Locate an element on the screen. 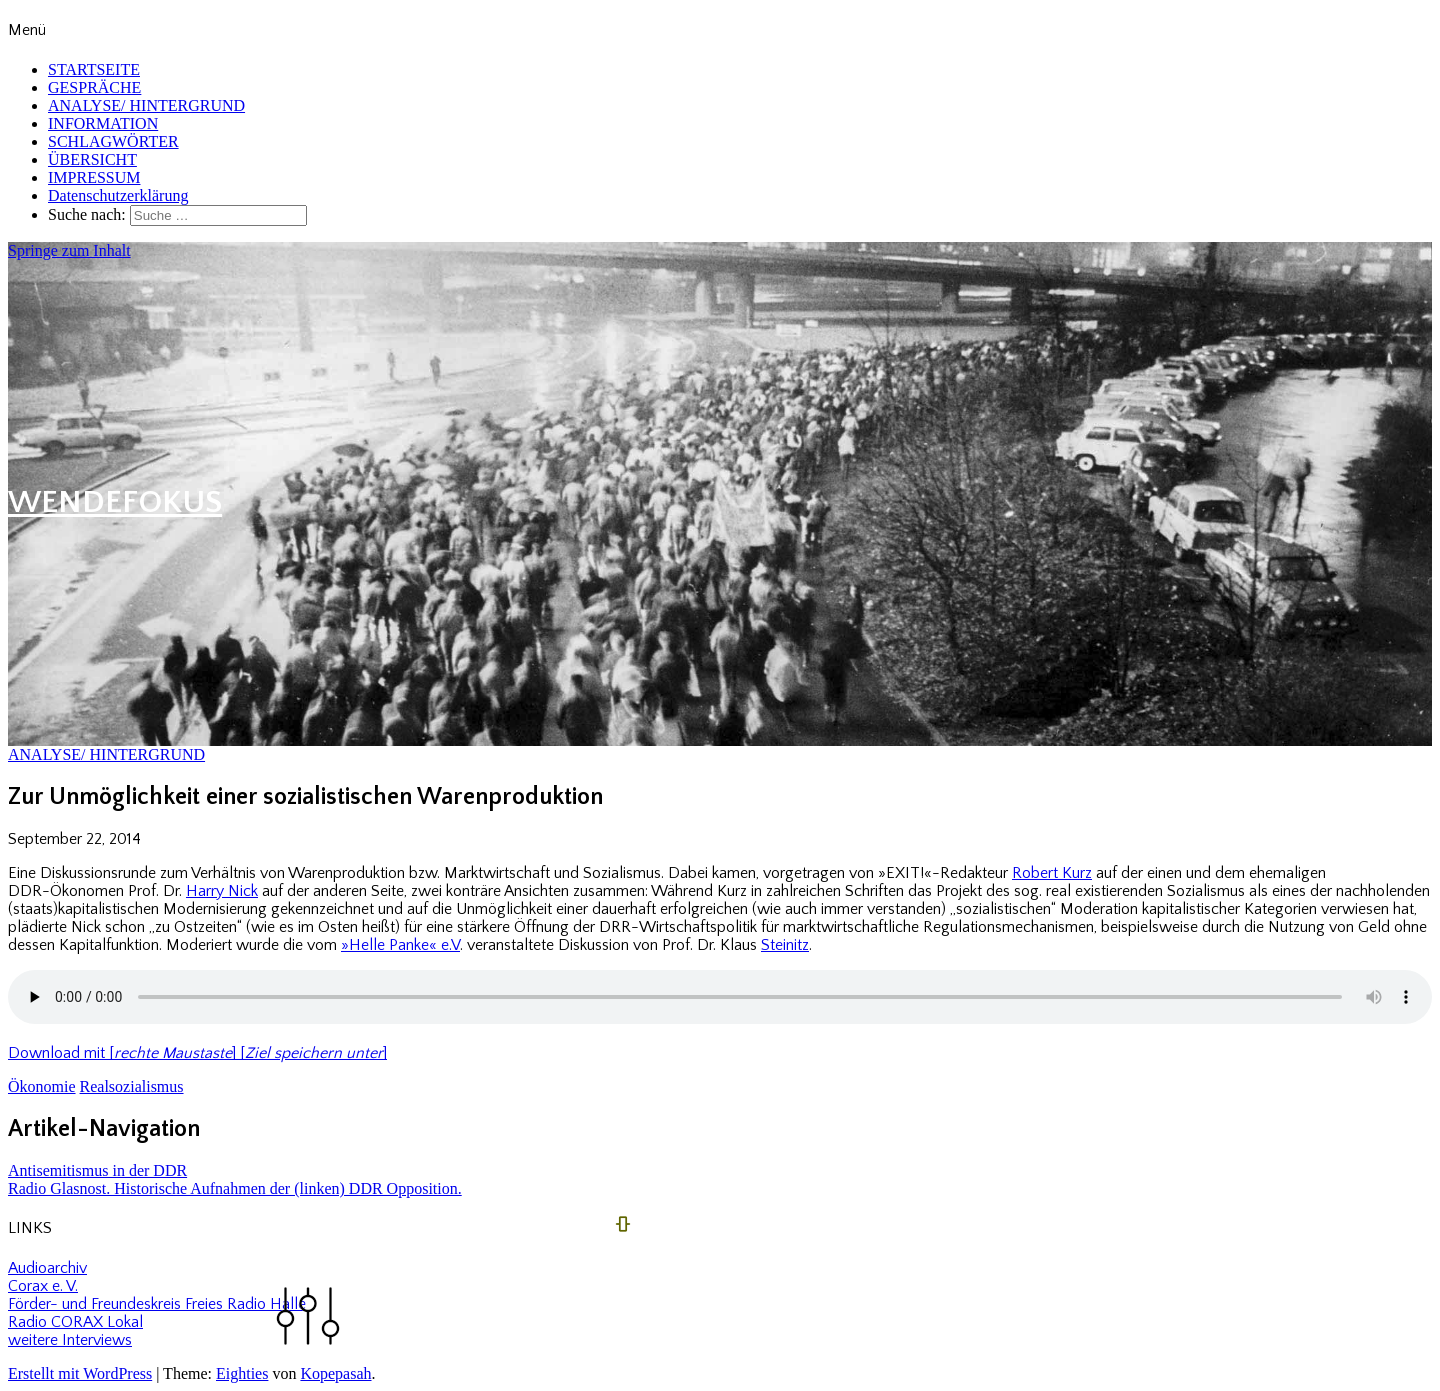 Image resolution: width=1440 pixels, height=1391 pixels. adjust settings or preferences is located at coordinates (308, 1316).